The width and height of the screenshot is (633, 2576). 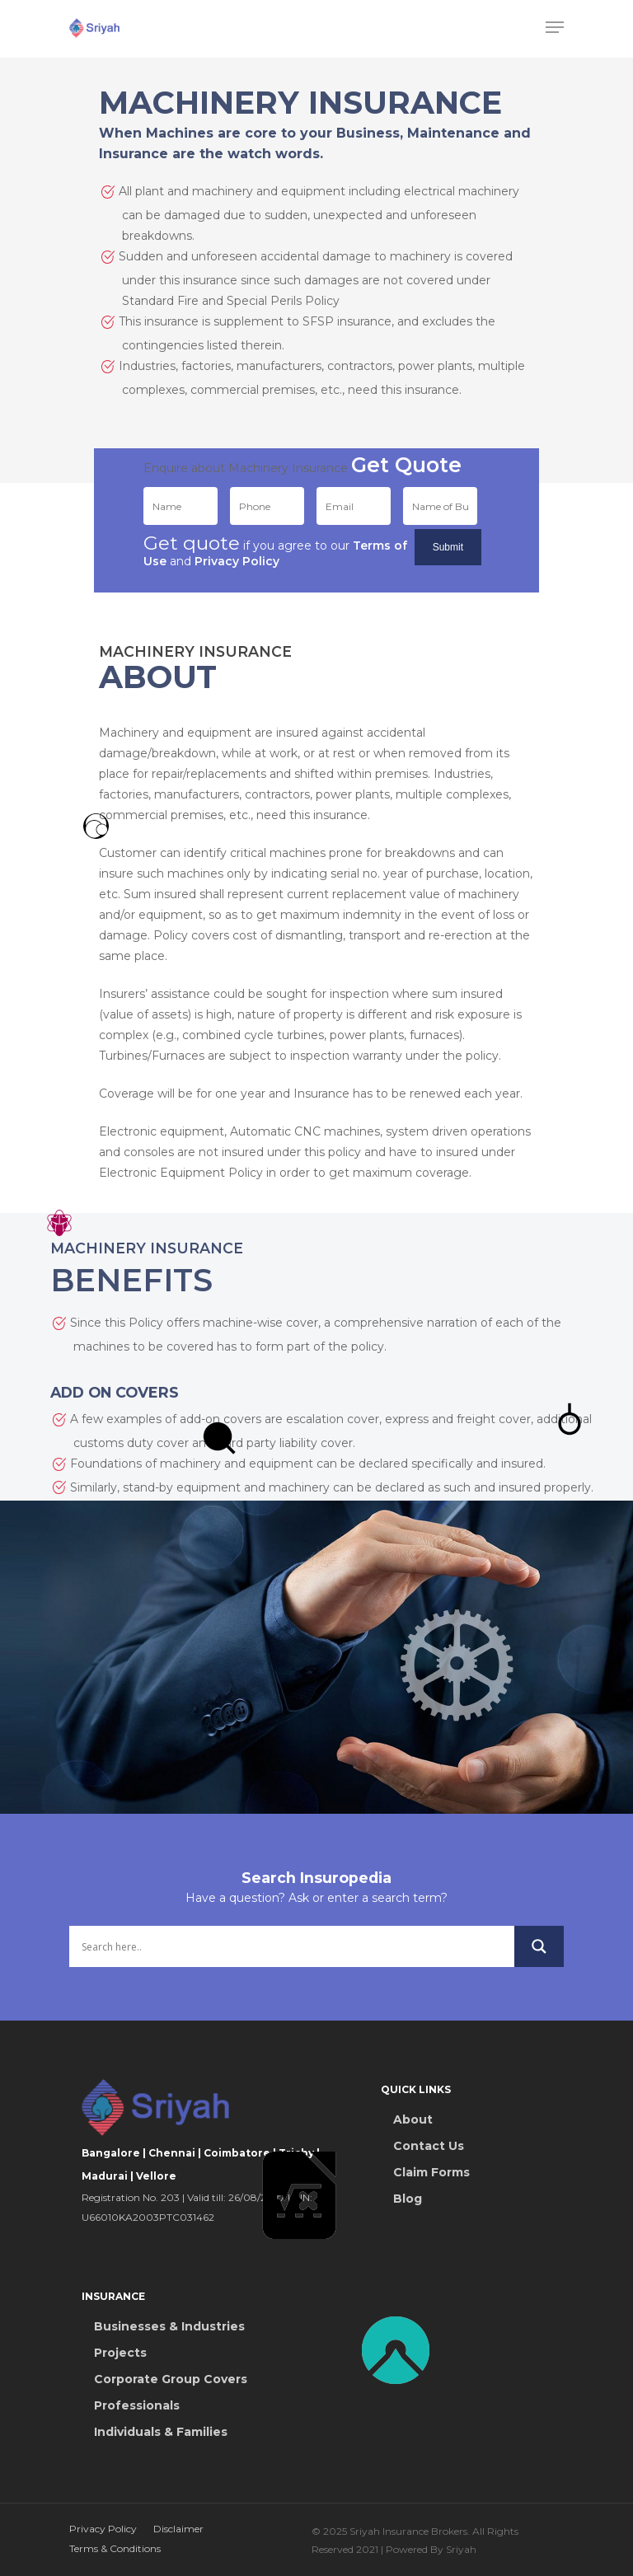 What do you see at coordinates (219, 1438) in the screenshot?
I see `search for content or items` at bounding box center [219, 1438].